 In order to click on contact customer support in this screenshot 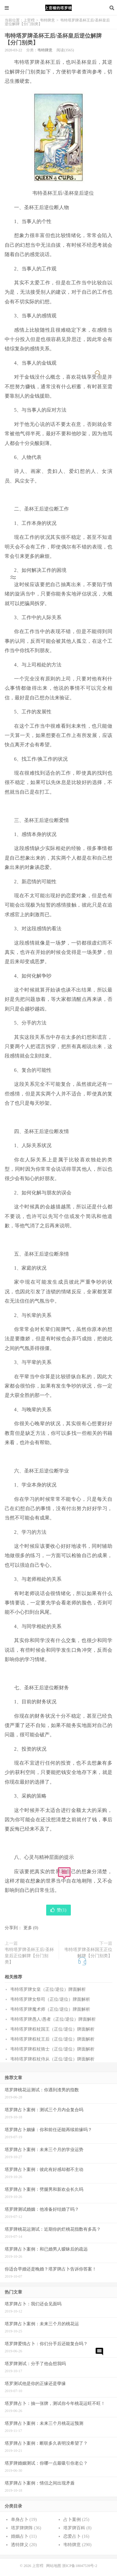, I will do `click(82, 1961)`.